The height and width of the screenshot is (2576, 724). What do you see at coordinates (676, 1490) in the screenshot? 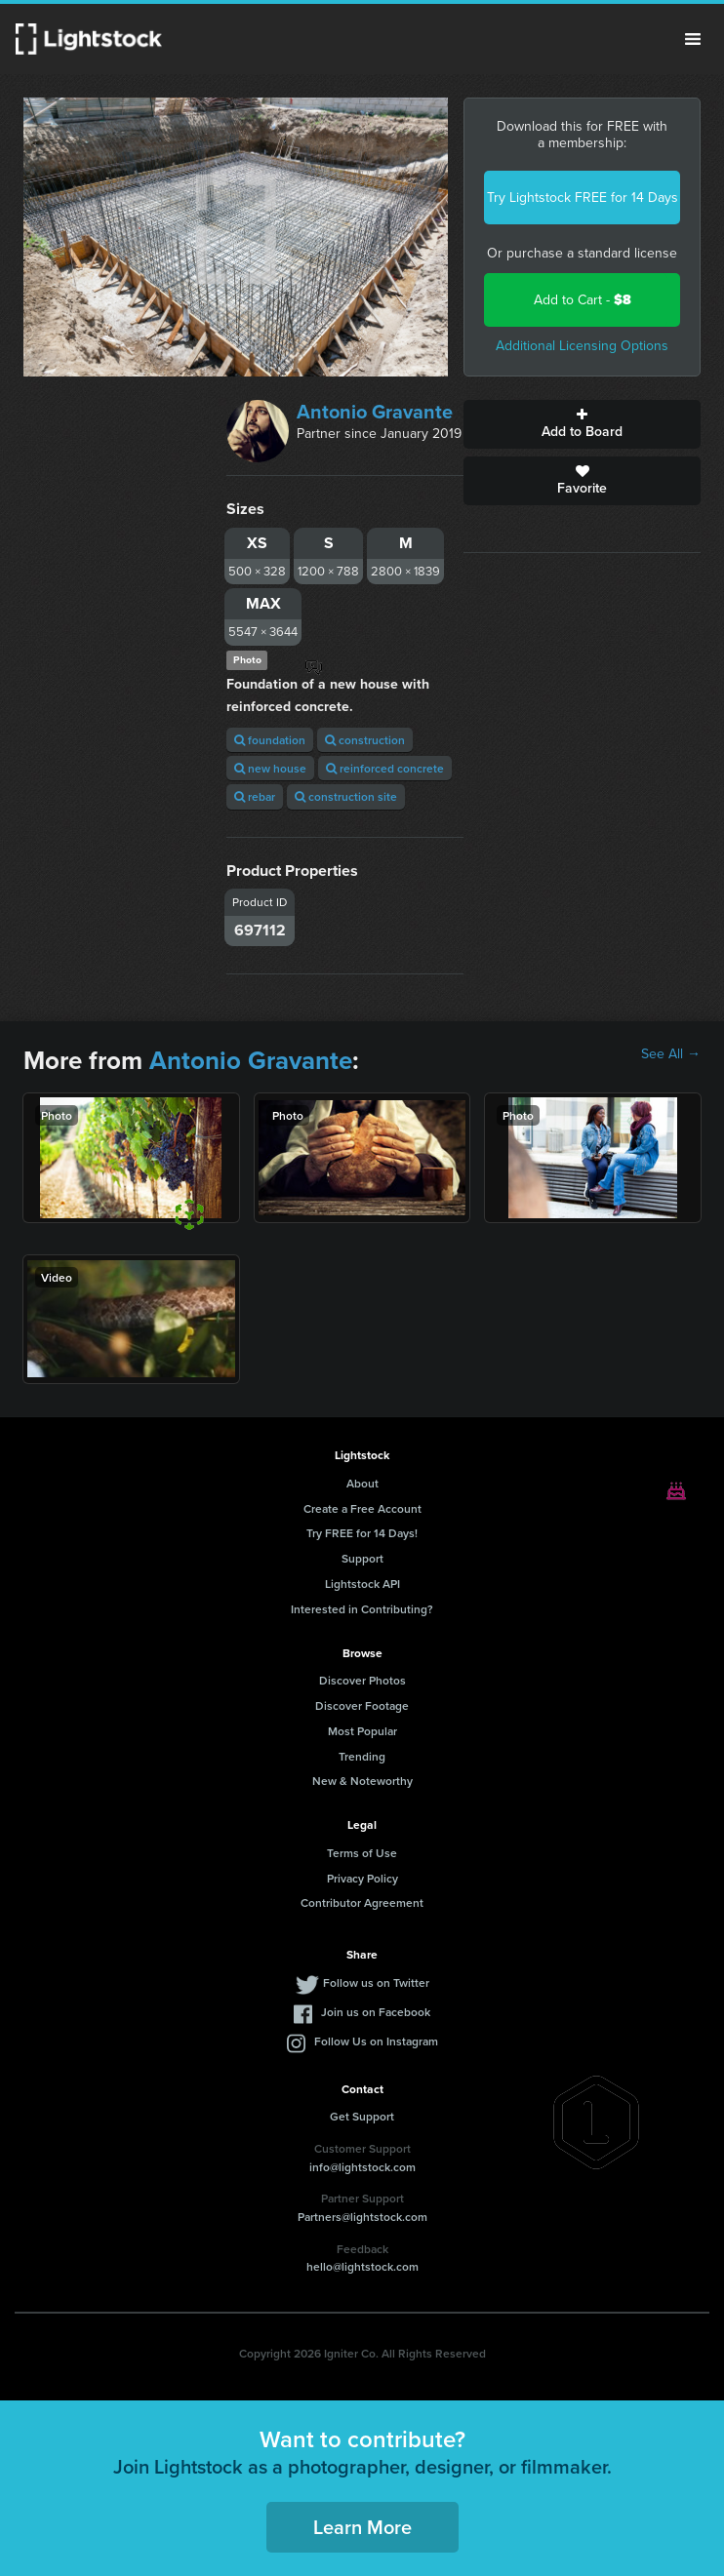
I see `indicates a birthday or celebration` at bounding box center [676, 1490].